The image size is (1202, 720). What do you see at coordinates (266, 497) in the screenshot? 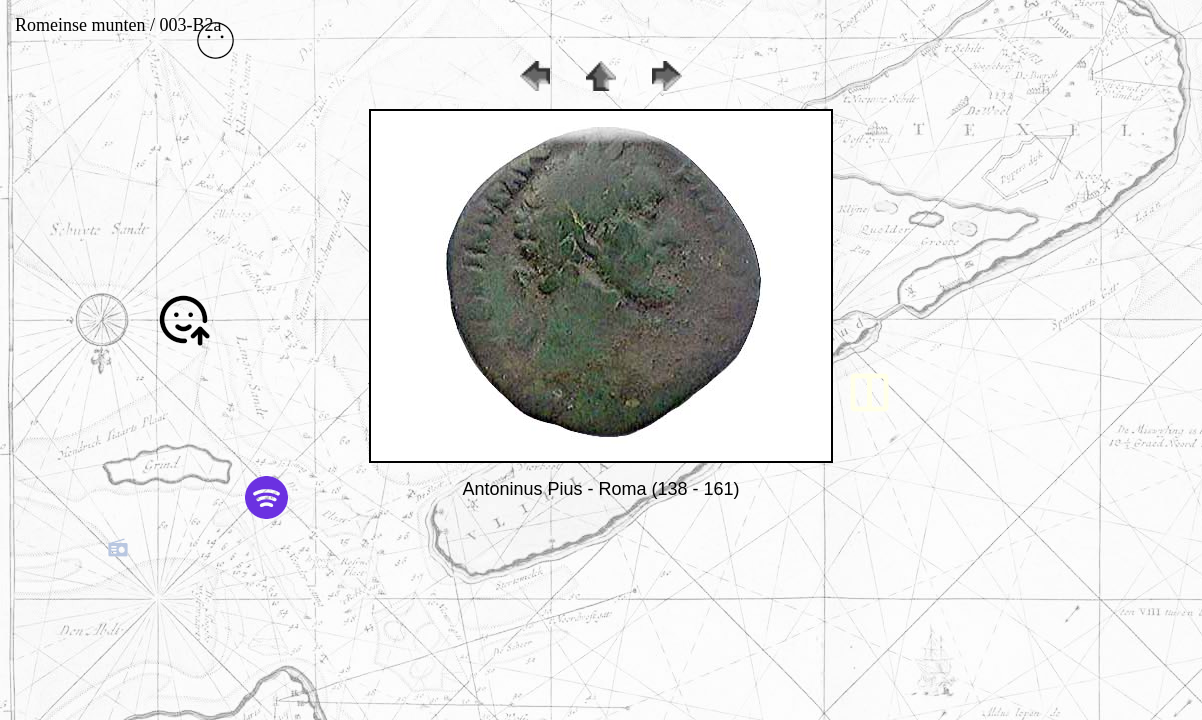
I see `open Spotify app` at bounding box center [266, 497].